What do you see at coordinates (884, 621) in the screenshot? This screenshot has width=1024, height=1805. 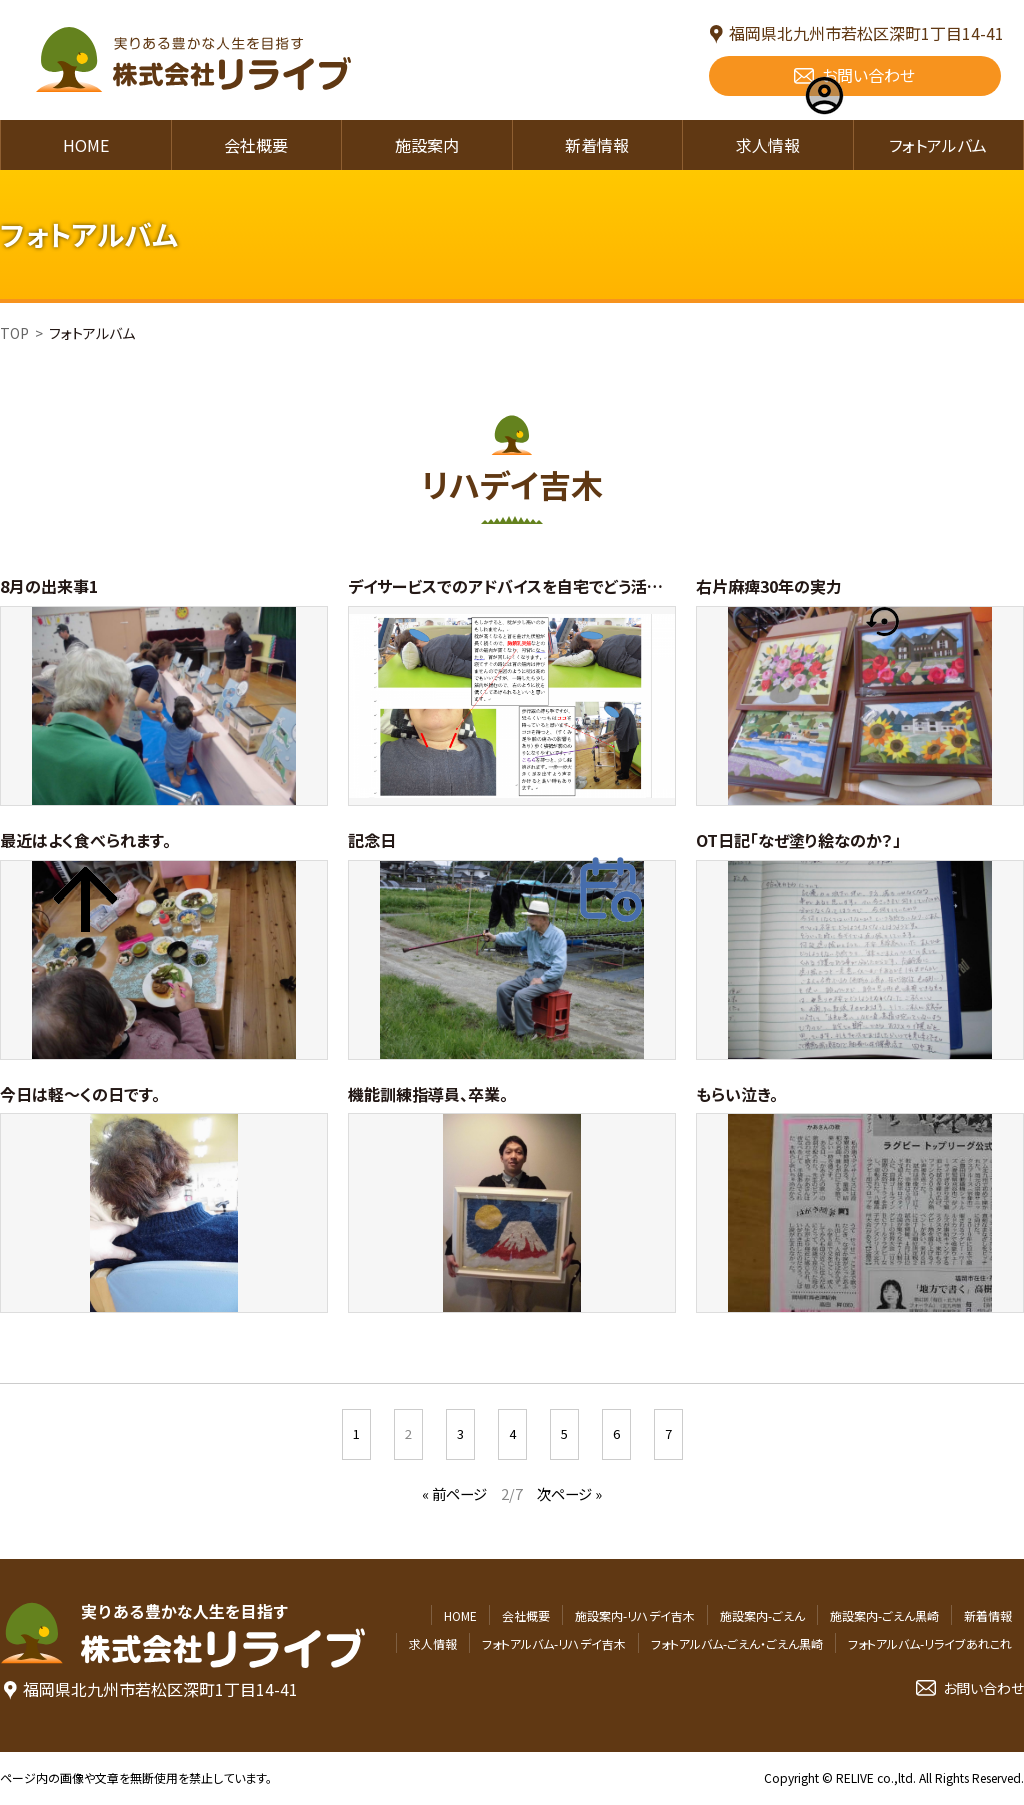 I see `restore settings to a previous backup` at bounding box center [884, 621].